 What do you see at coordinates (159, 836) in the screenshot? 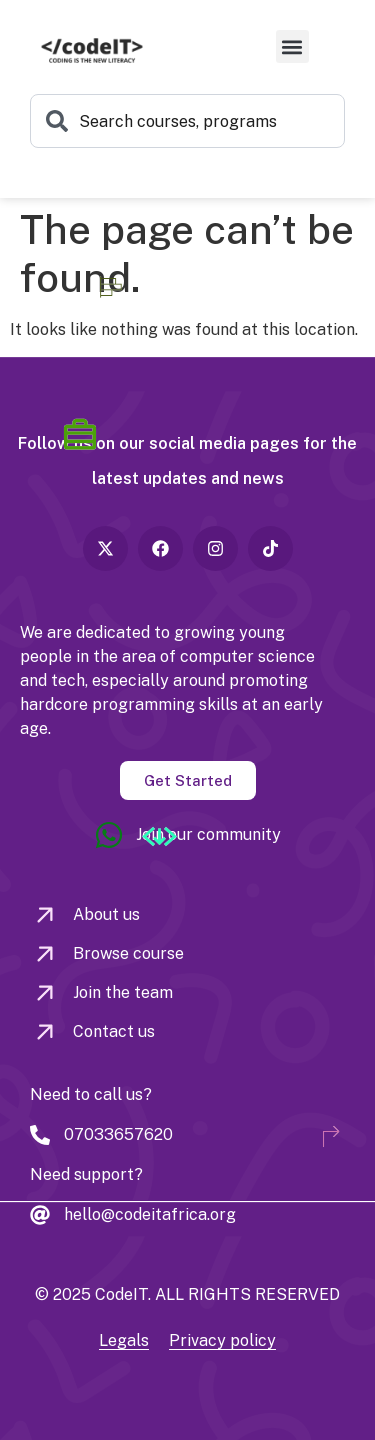
I see `download source code or script files` at bounding box center [159, 836].